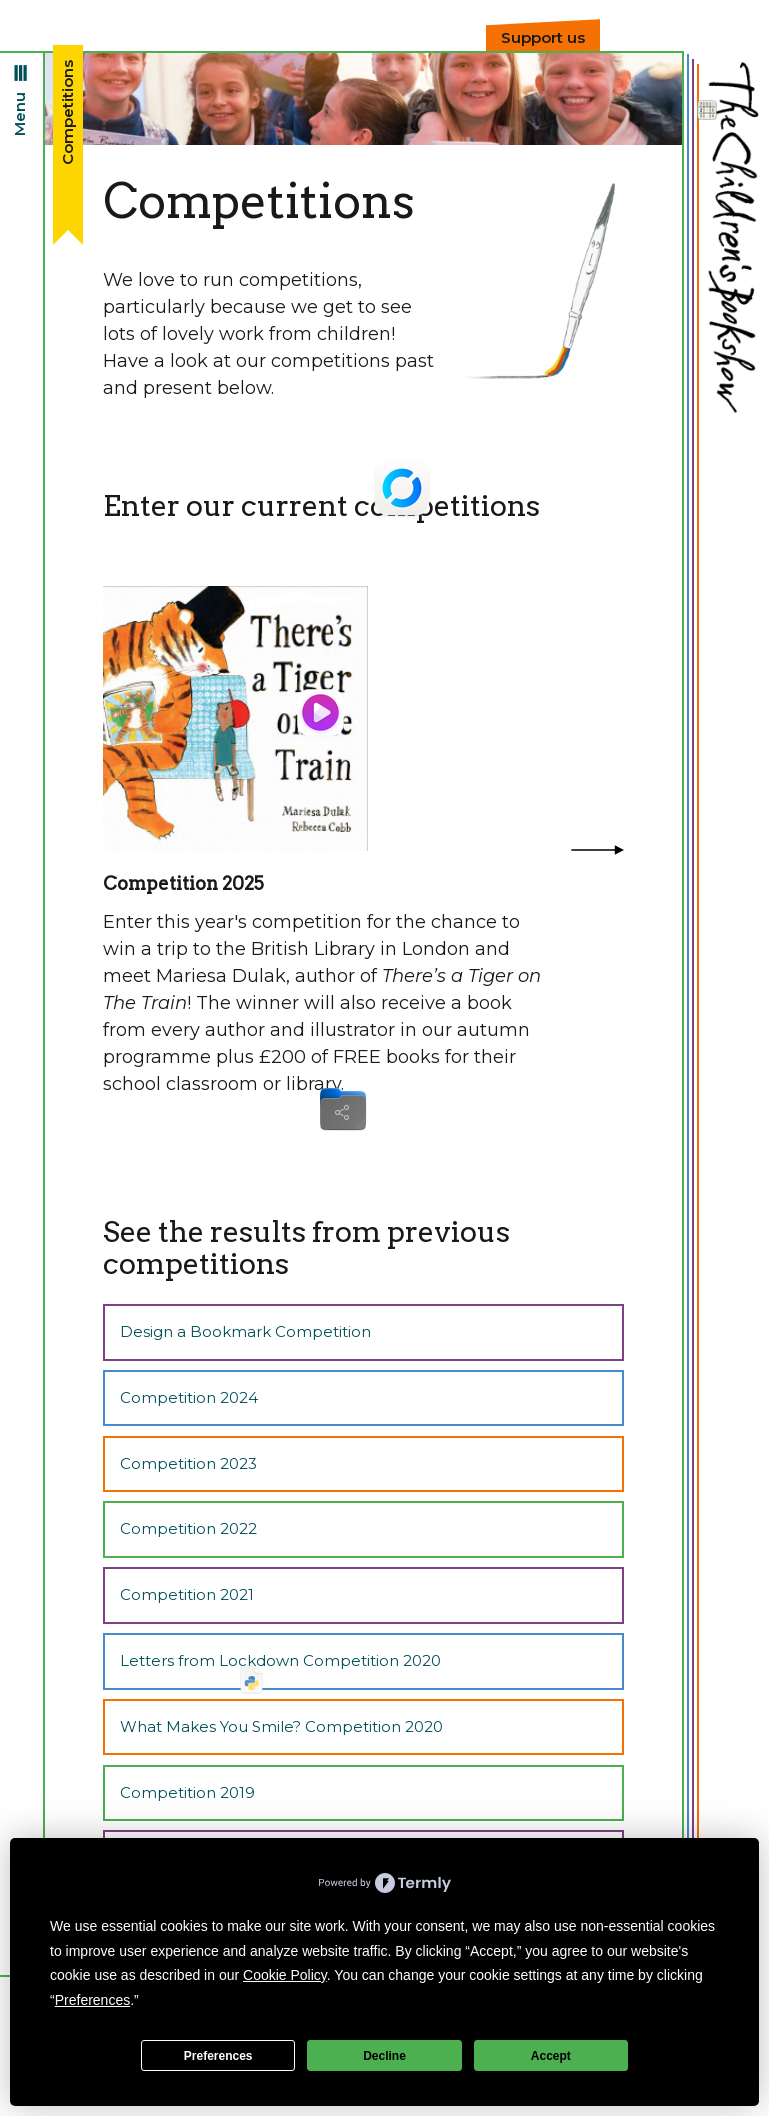 Image resolution: width=769 pixels, height=2116 pixels. I want to click on a python 3 source code file, so click(251, 1679).